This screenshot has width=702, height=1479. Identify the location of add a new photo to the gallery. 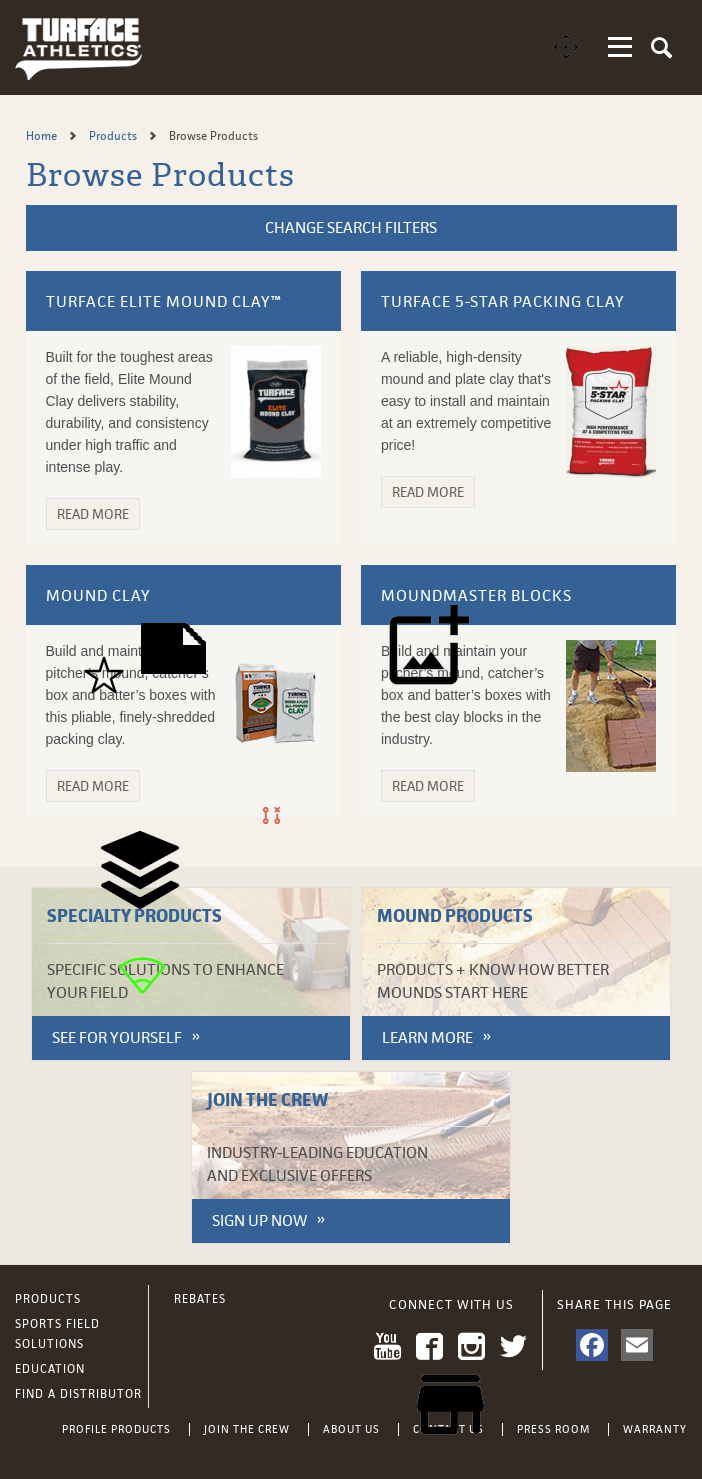
(427, 646).